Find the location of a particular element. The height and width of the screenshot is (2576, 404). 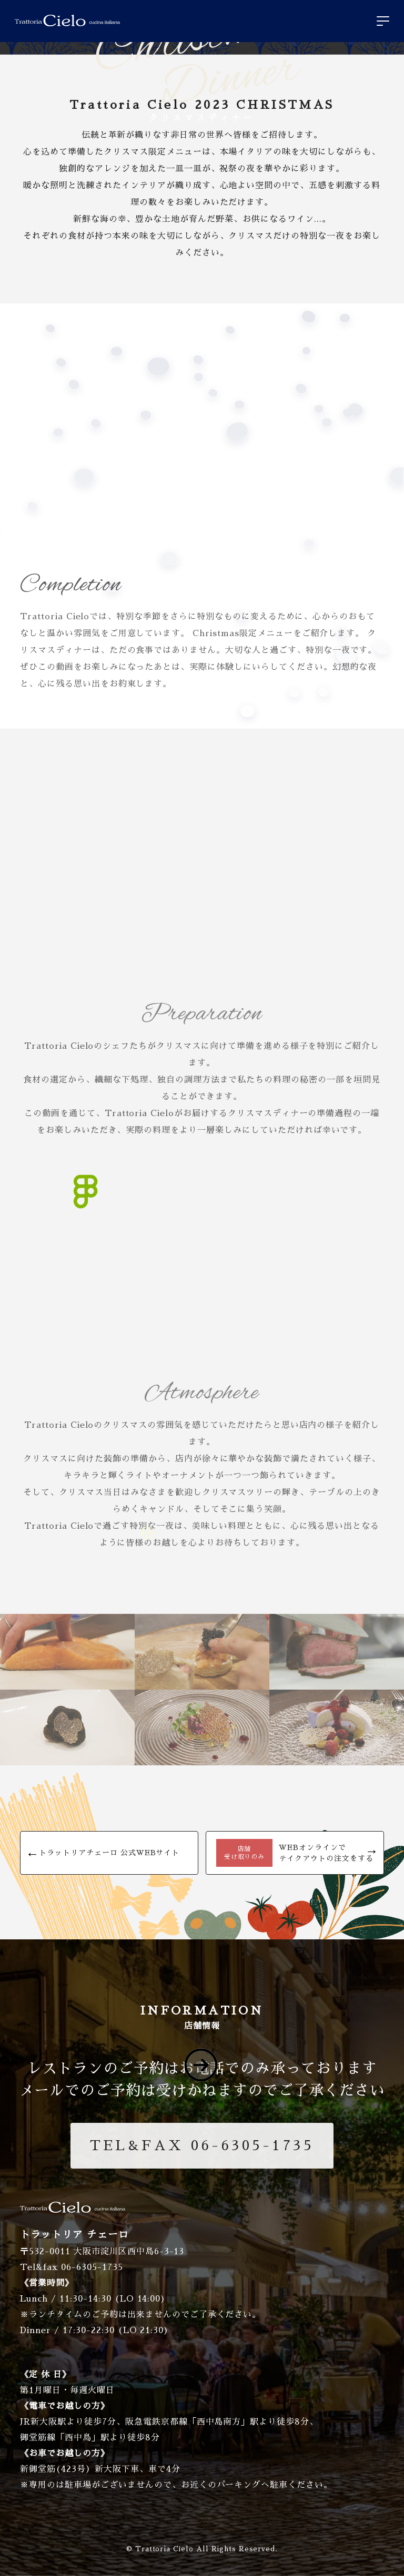

view security or protection settings is located at coordinates (147, 1532).